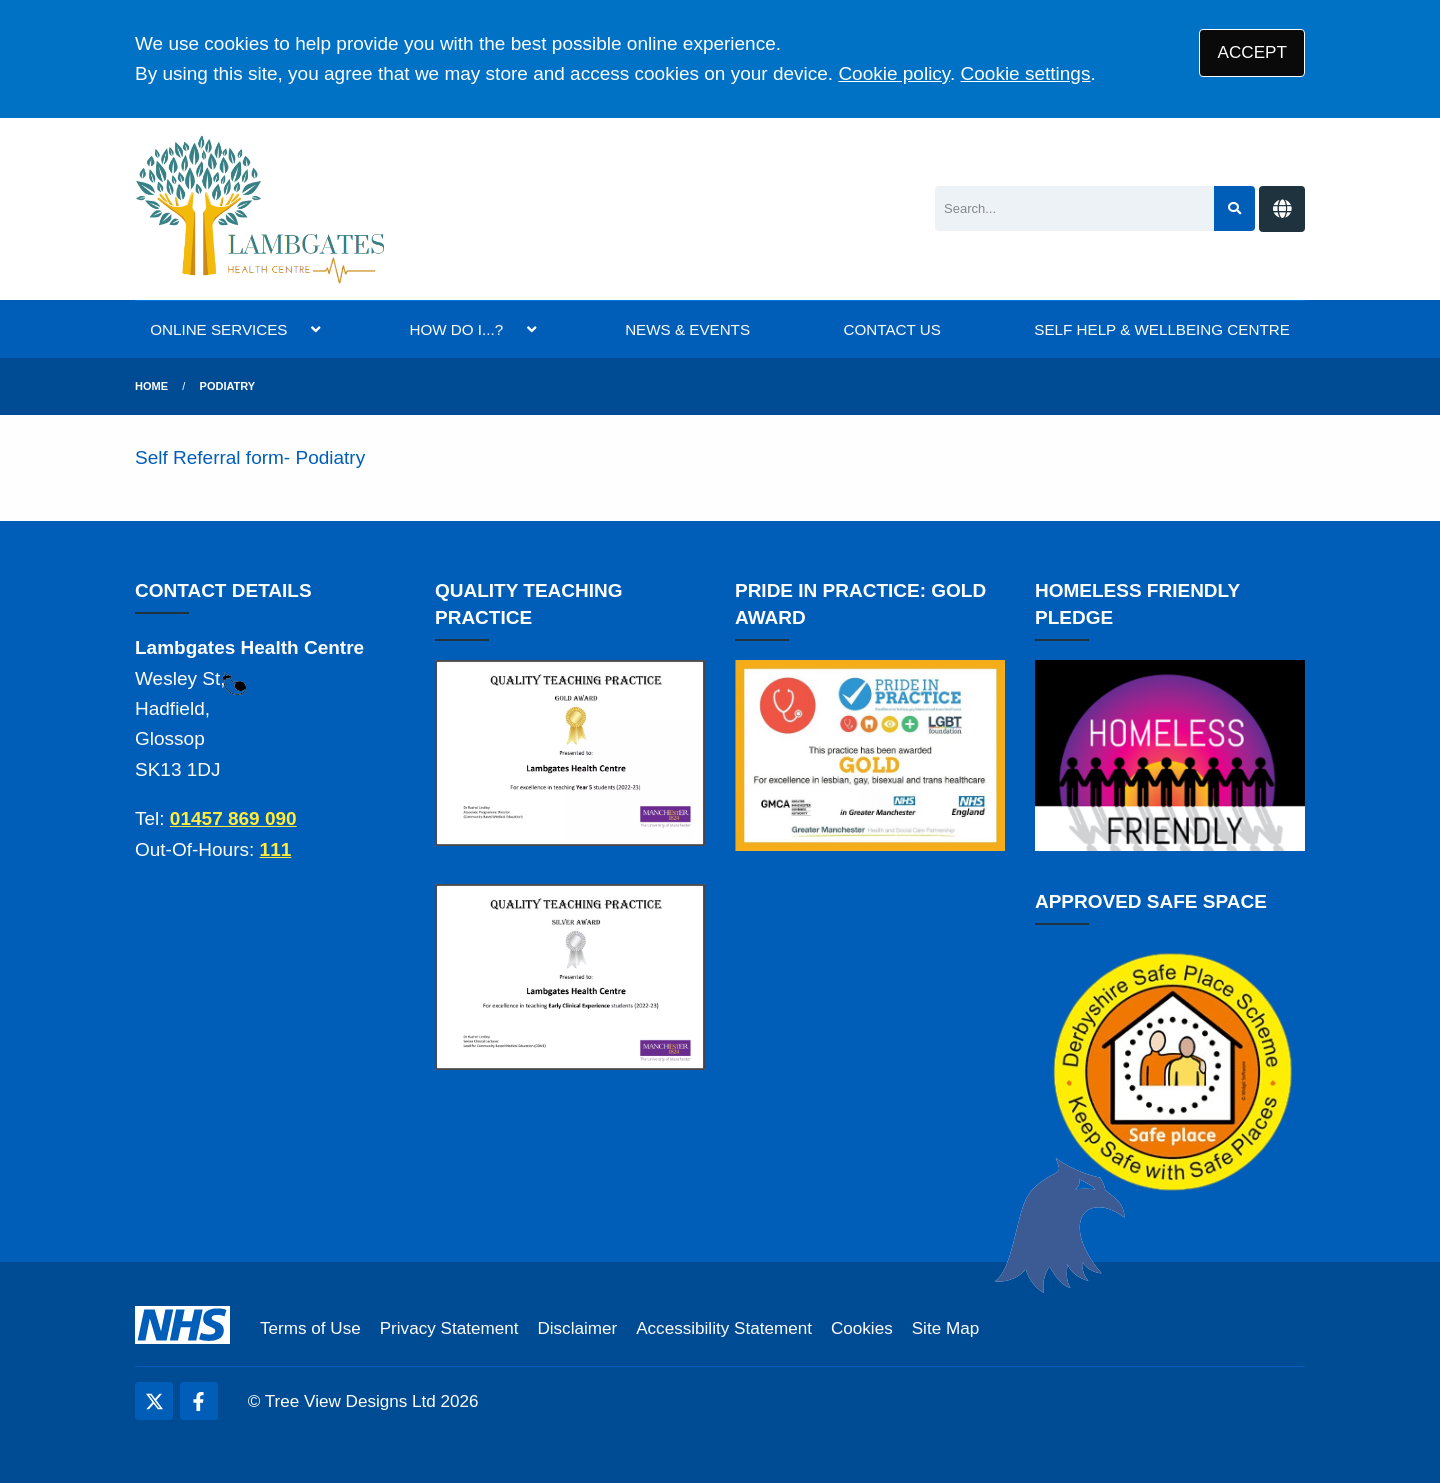  Describe the element at coordinates (234, 683) in the screenshot. I see `select eggplant/aubergine ingredient` at that location.